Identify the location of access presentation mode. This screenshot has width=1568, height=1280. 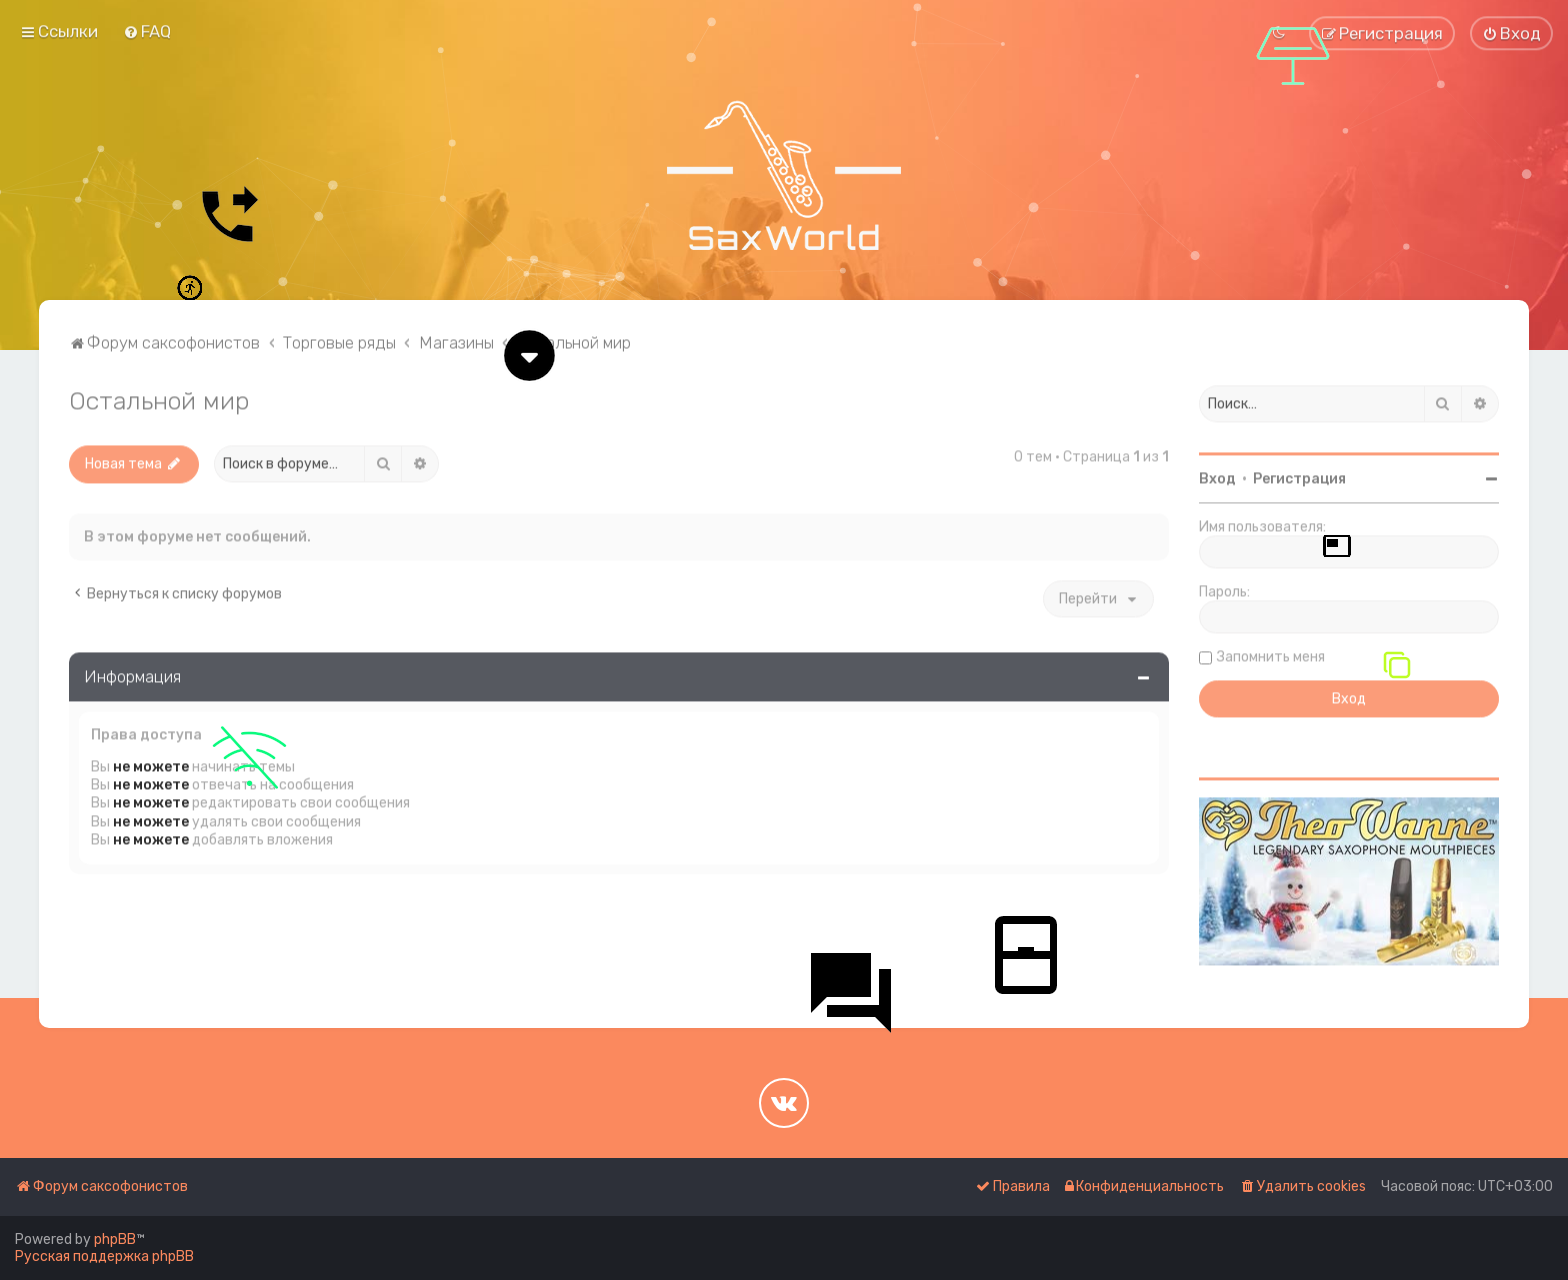
(1293, 56).